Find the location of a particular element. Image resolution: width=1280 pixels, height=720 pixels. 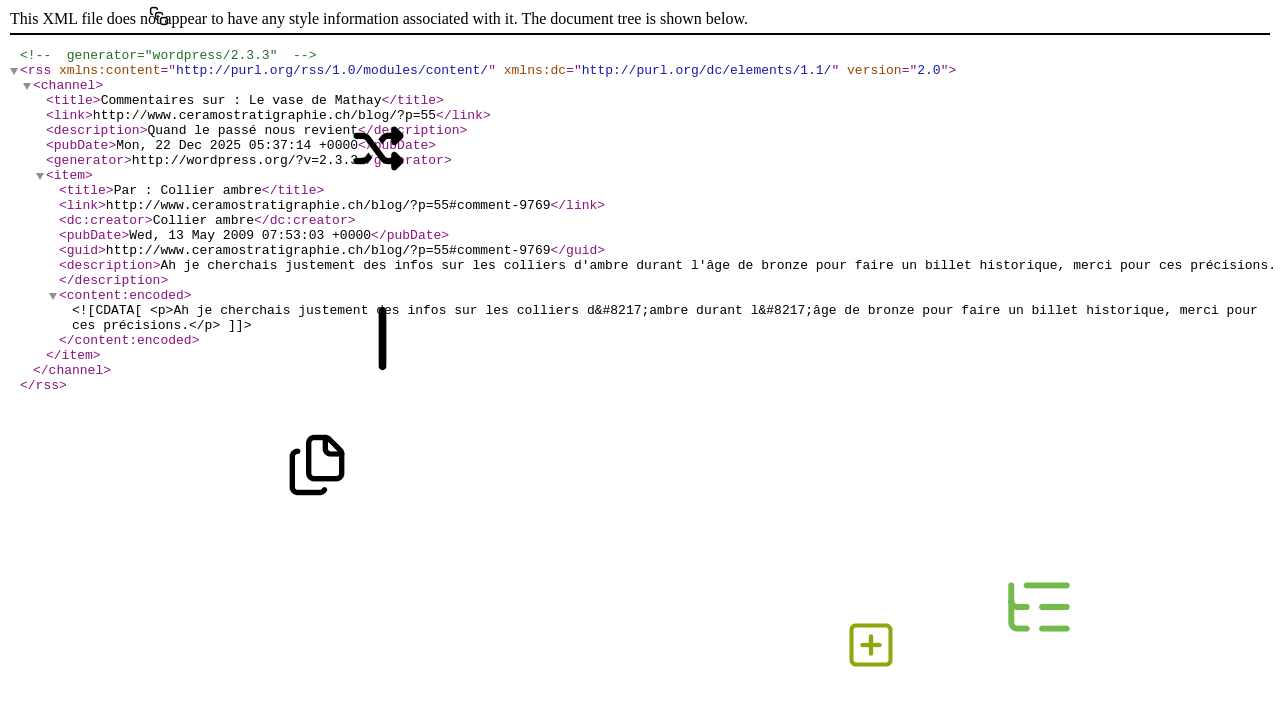

view multiple files or documents is located at coordinates (317, 465).